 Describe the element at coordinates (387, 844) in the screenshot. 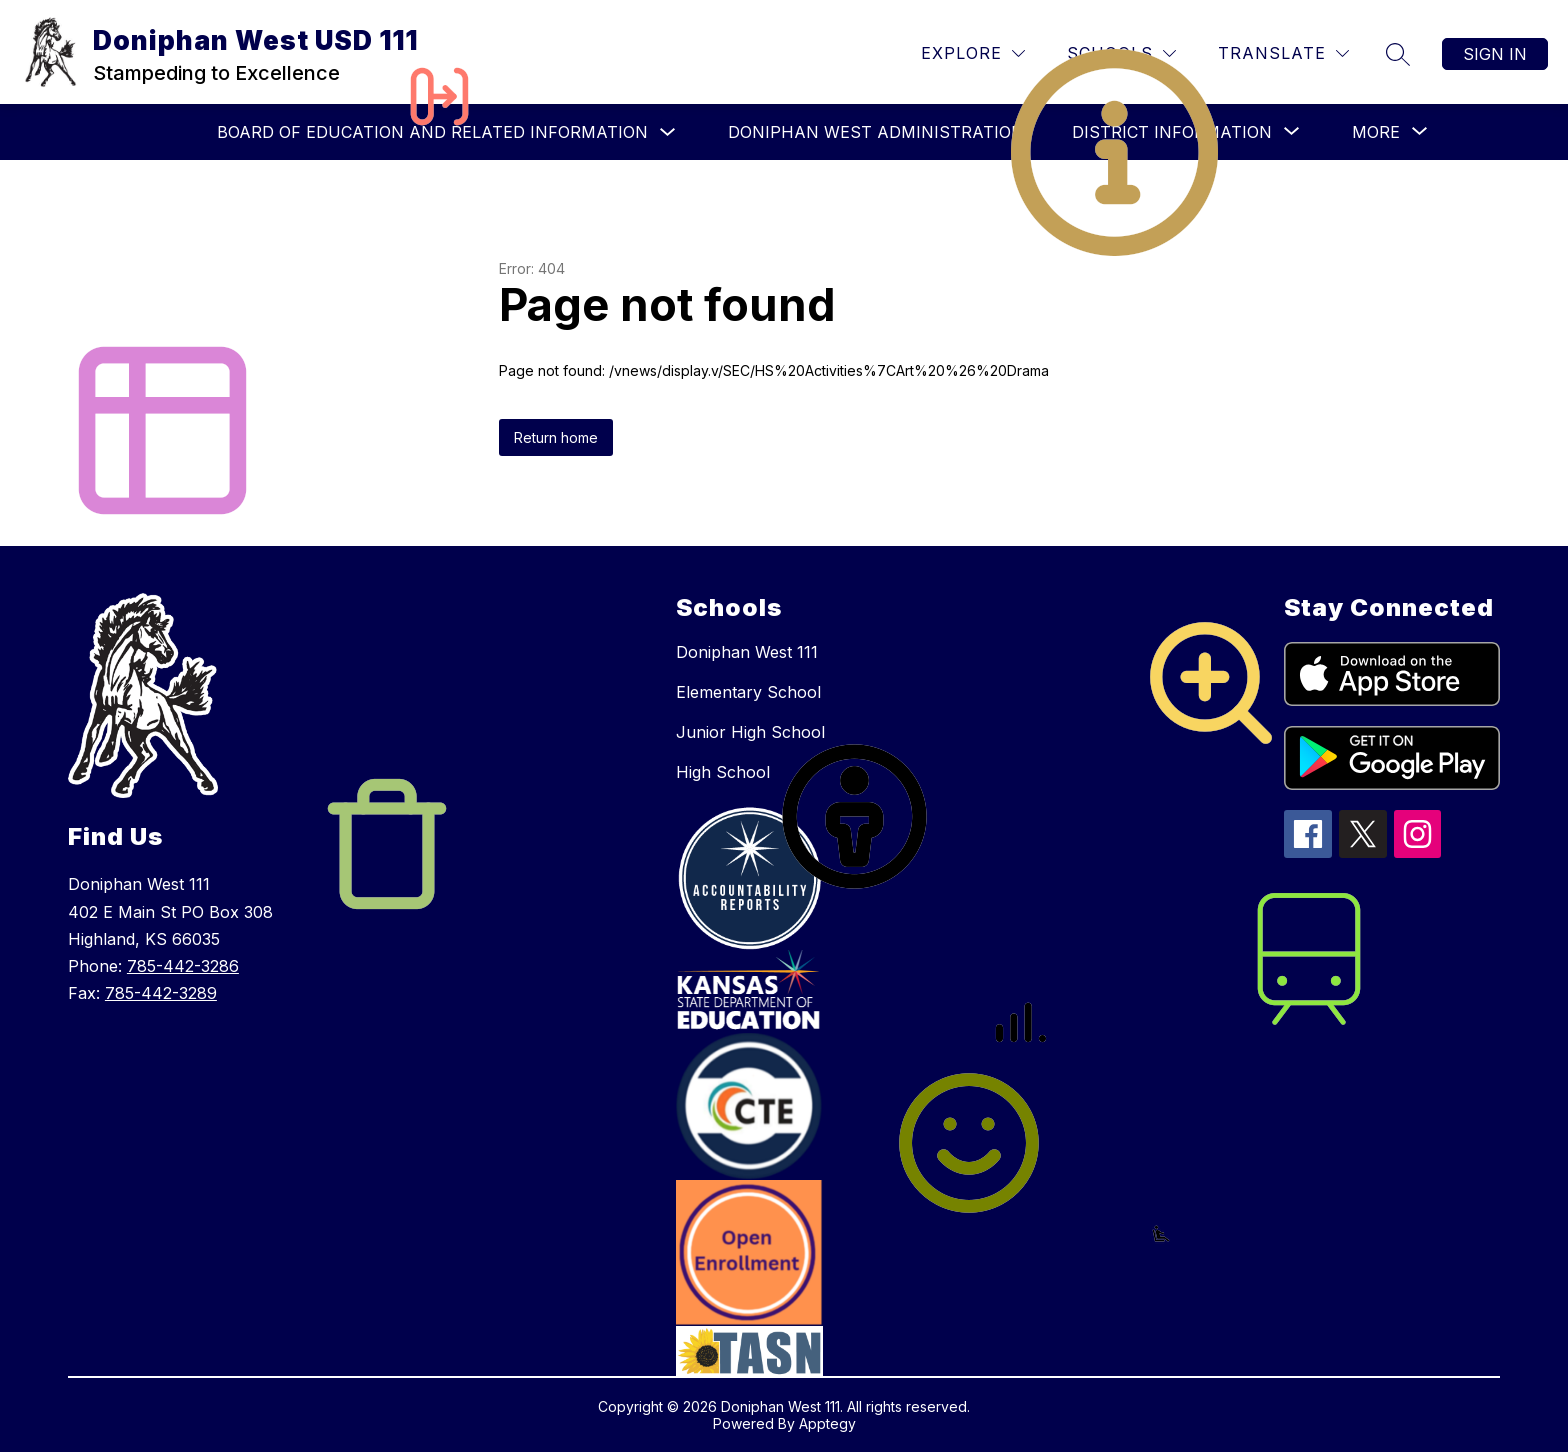

I see `delete selected item` at that location.